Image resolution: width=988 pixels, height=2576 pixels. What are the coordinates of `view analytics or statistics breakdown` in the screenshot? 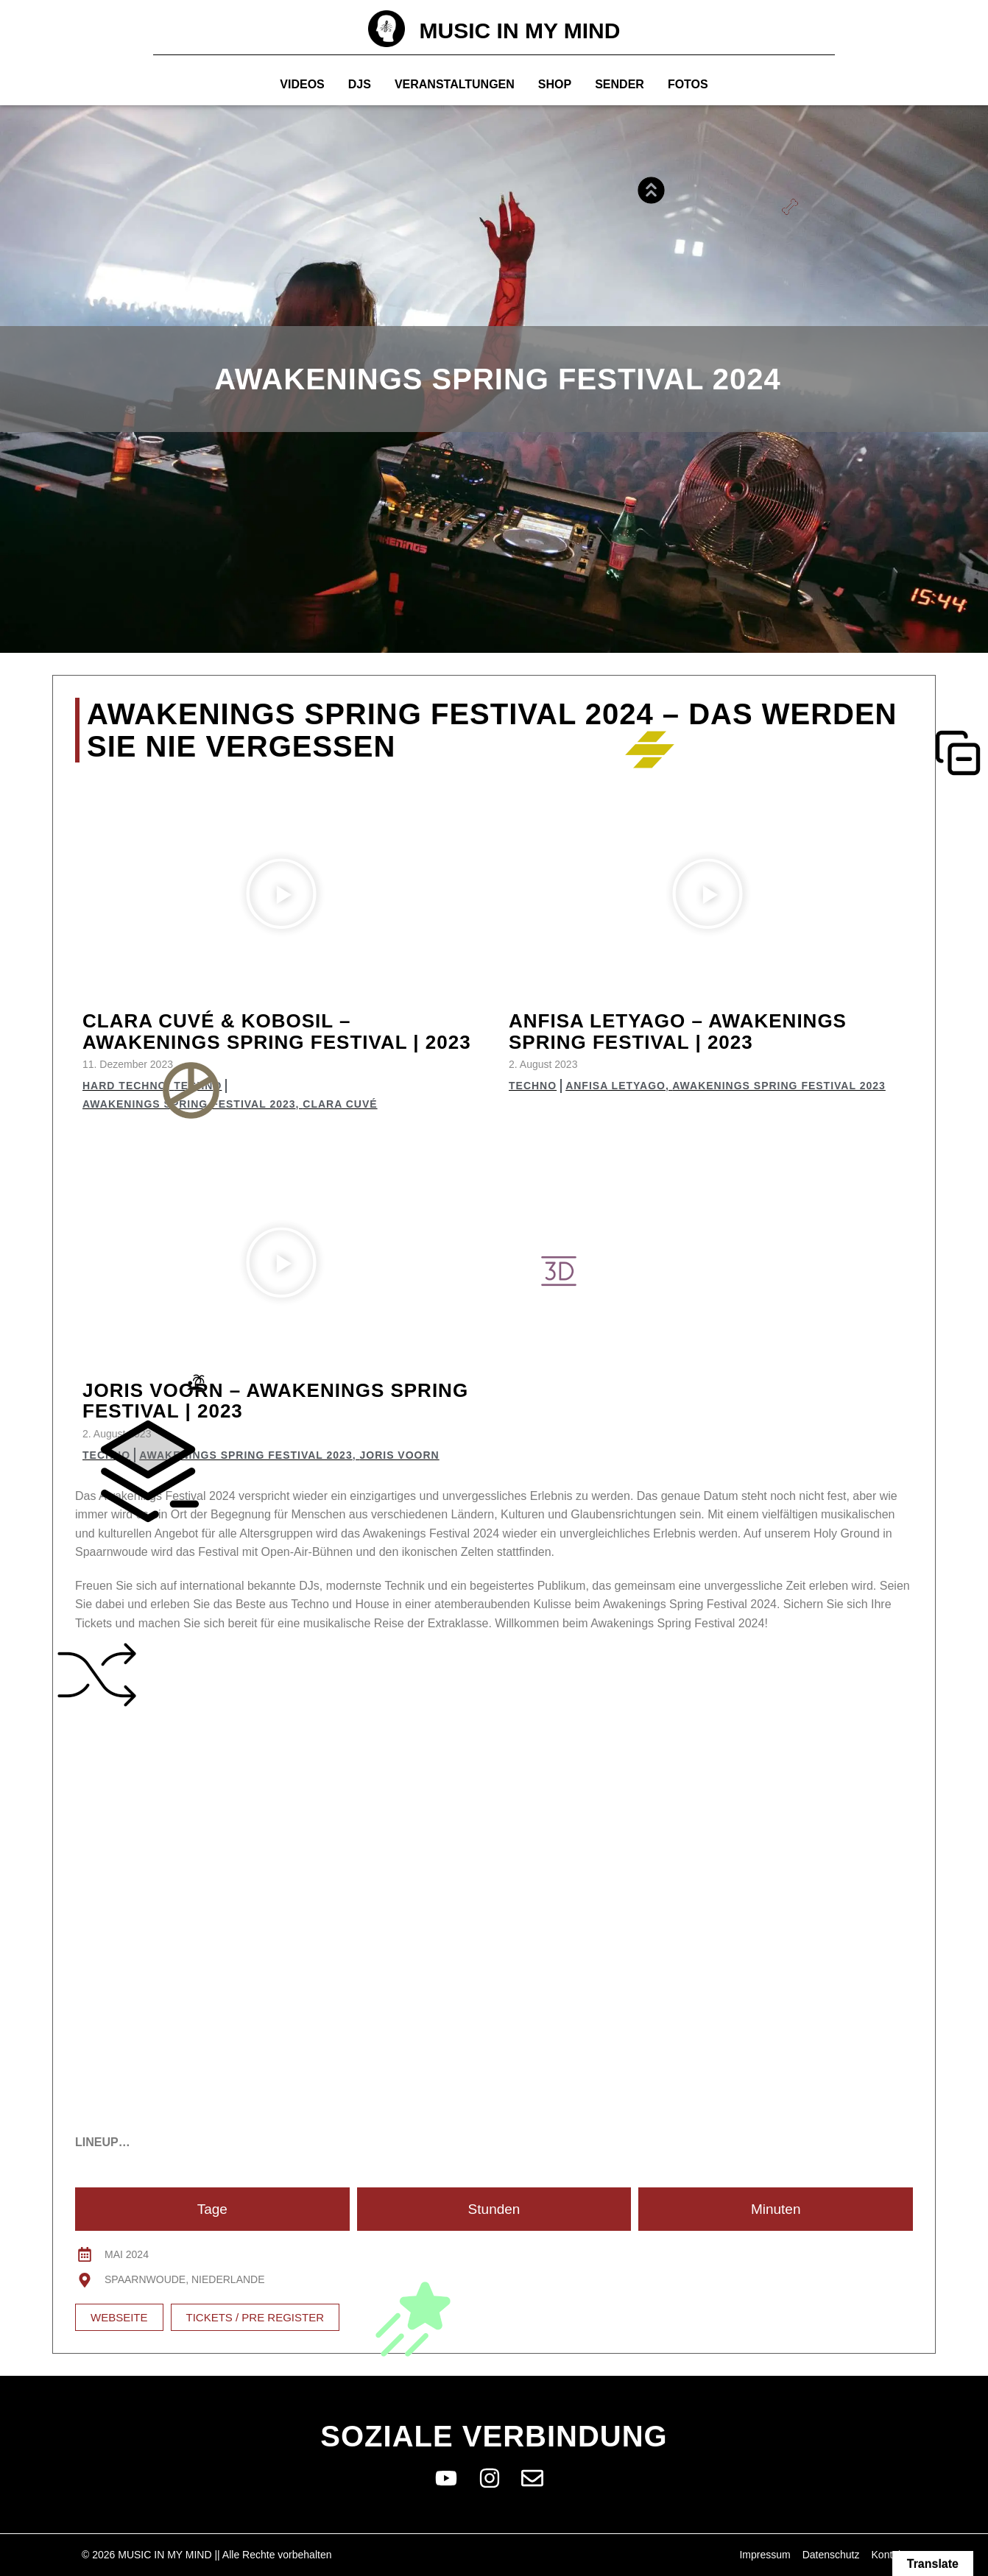 It's located at (191, 1090).